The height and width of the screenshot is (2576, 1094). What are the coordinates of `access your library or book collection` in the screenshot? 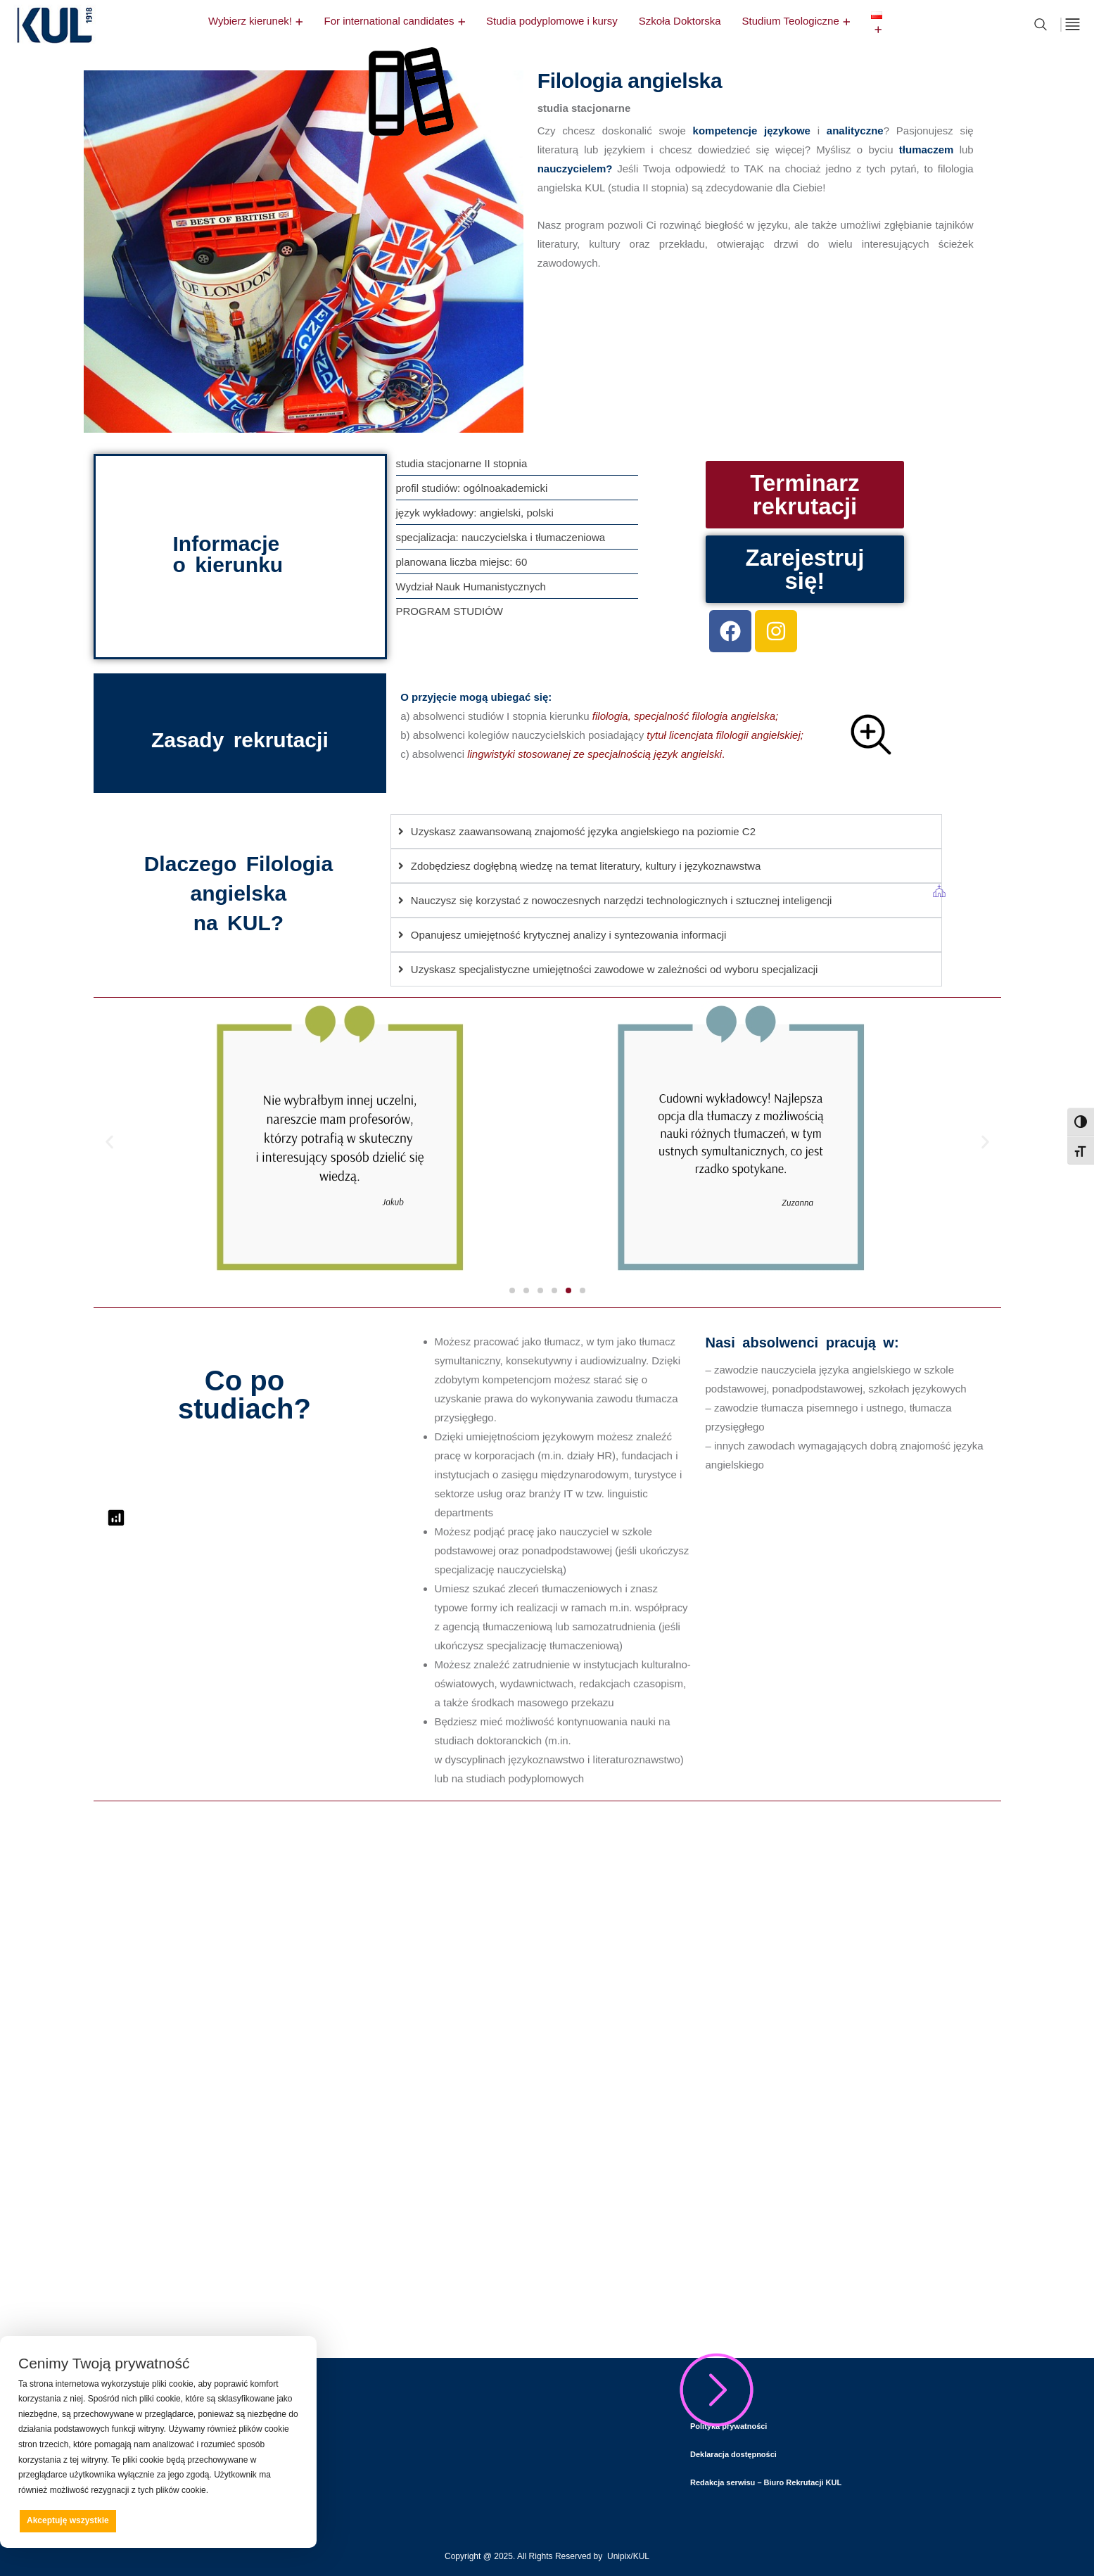 It's located at (407, 93).